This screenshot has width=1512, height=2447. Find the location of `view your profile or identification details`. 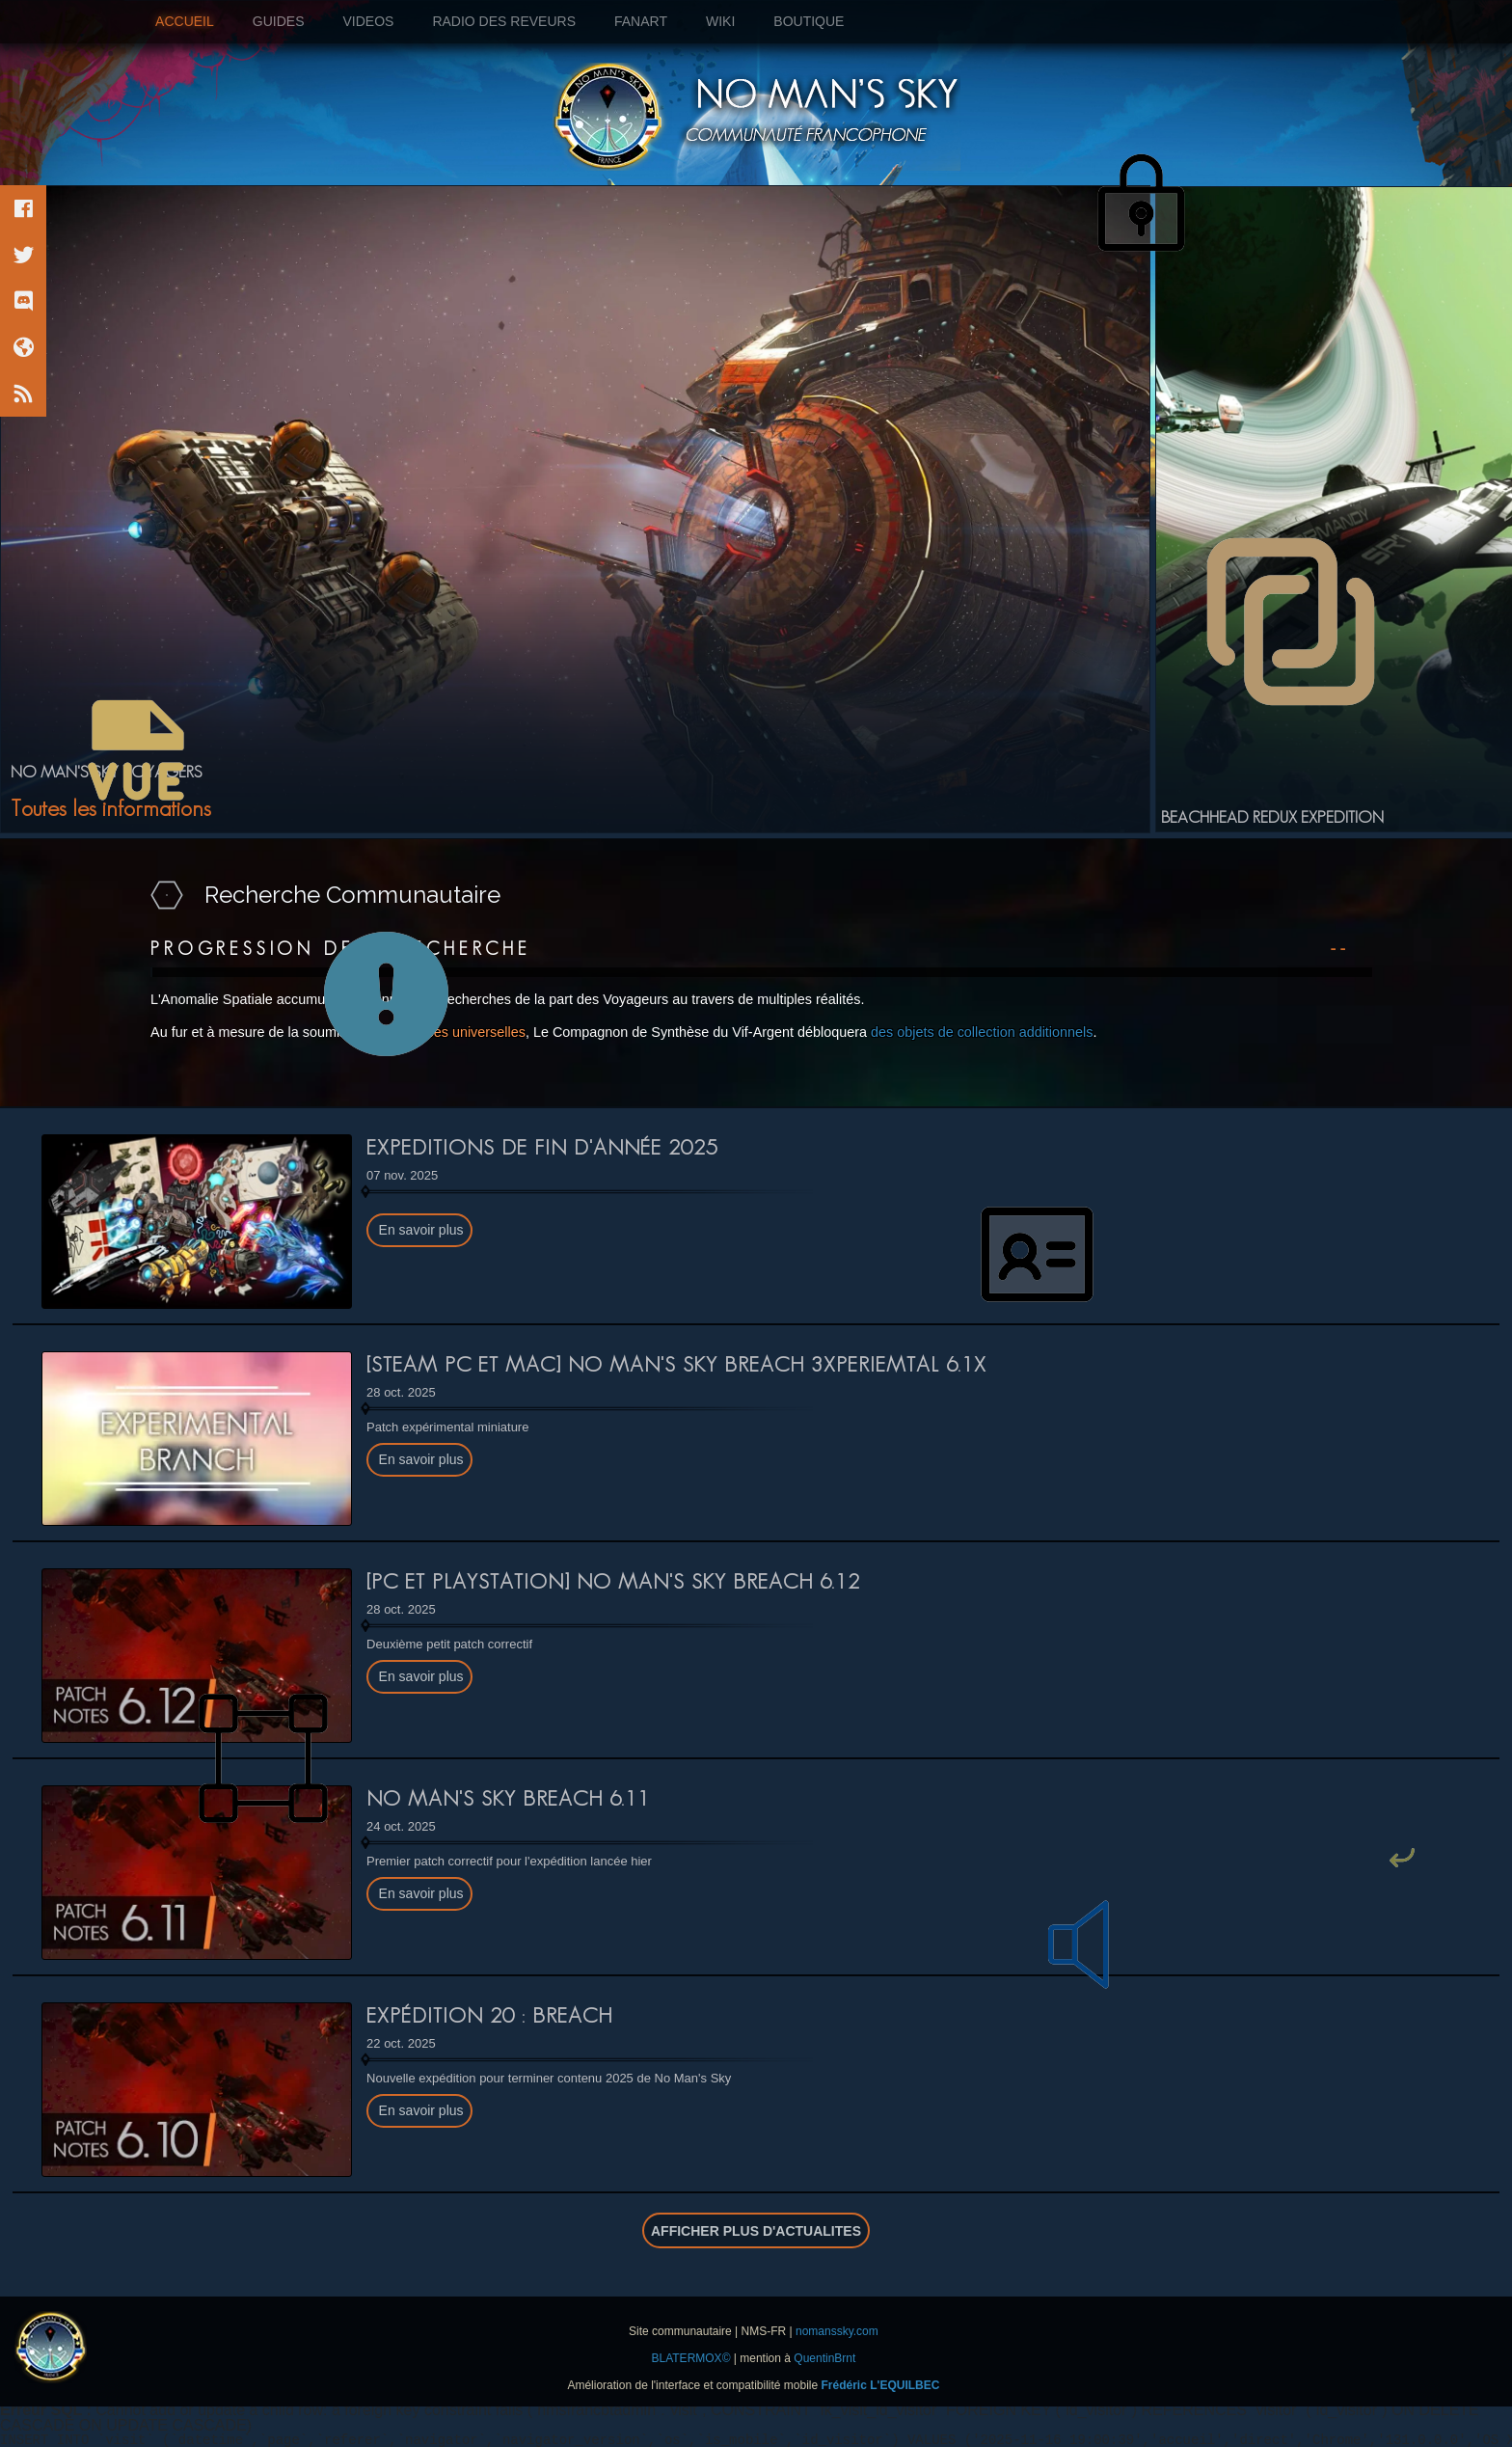

view your profile or identification details is located at coordinates (1037, 1254).